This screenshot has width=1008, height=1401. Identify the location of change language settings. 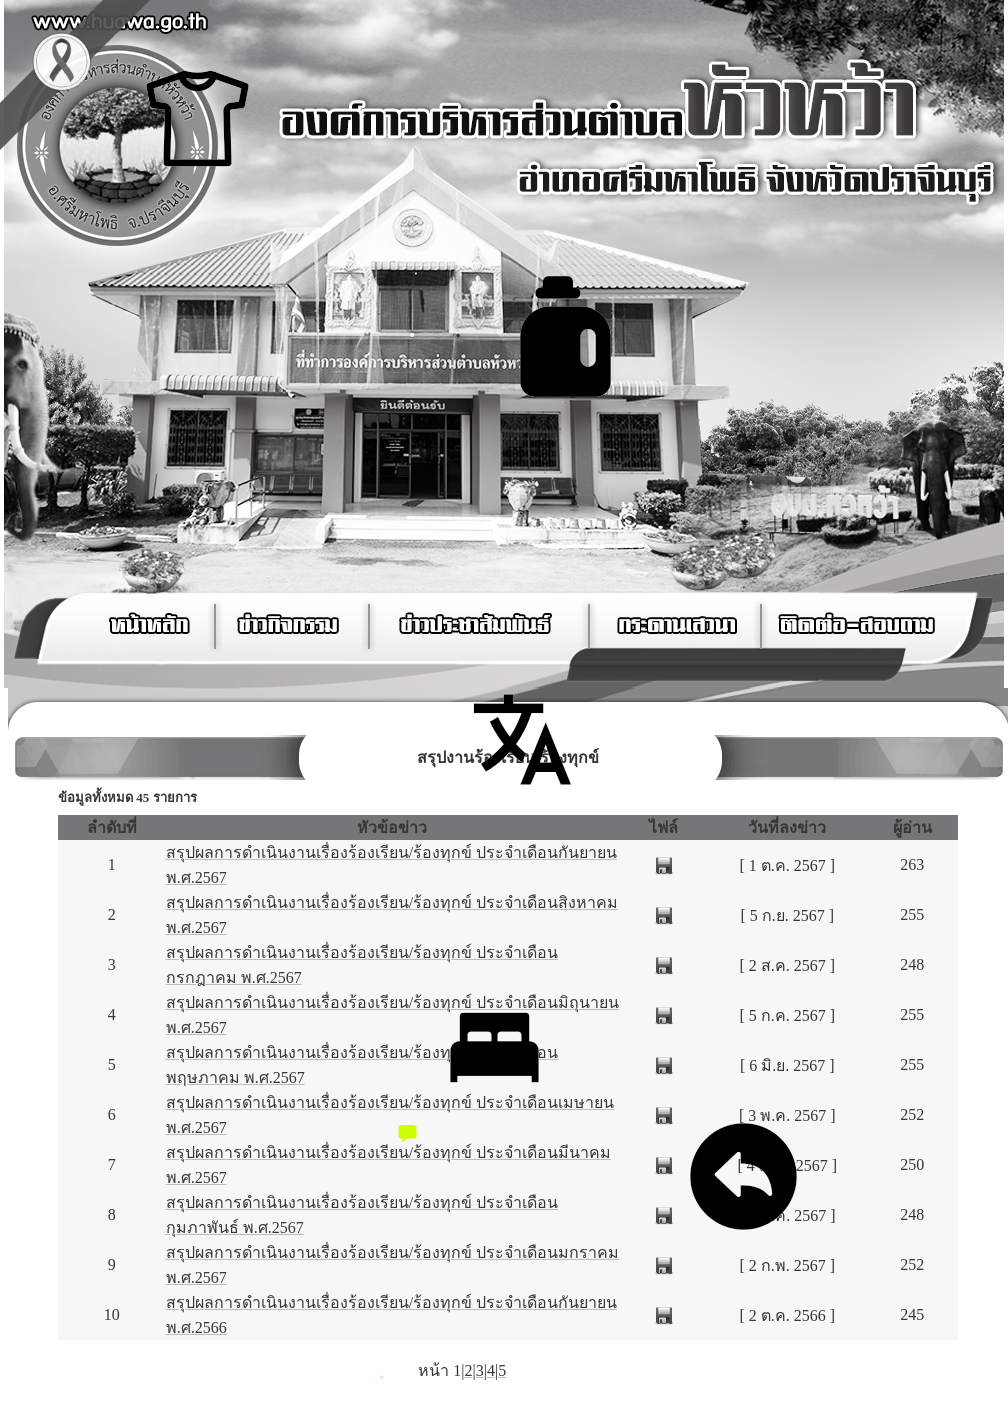
(522, 739).